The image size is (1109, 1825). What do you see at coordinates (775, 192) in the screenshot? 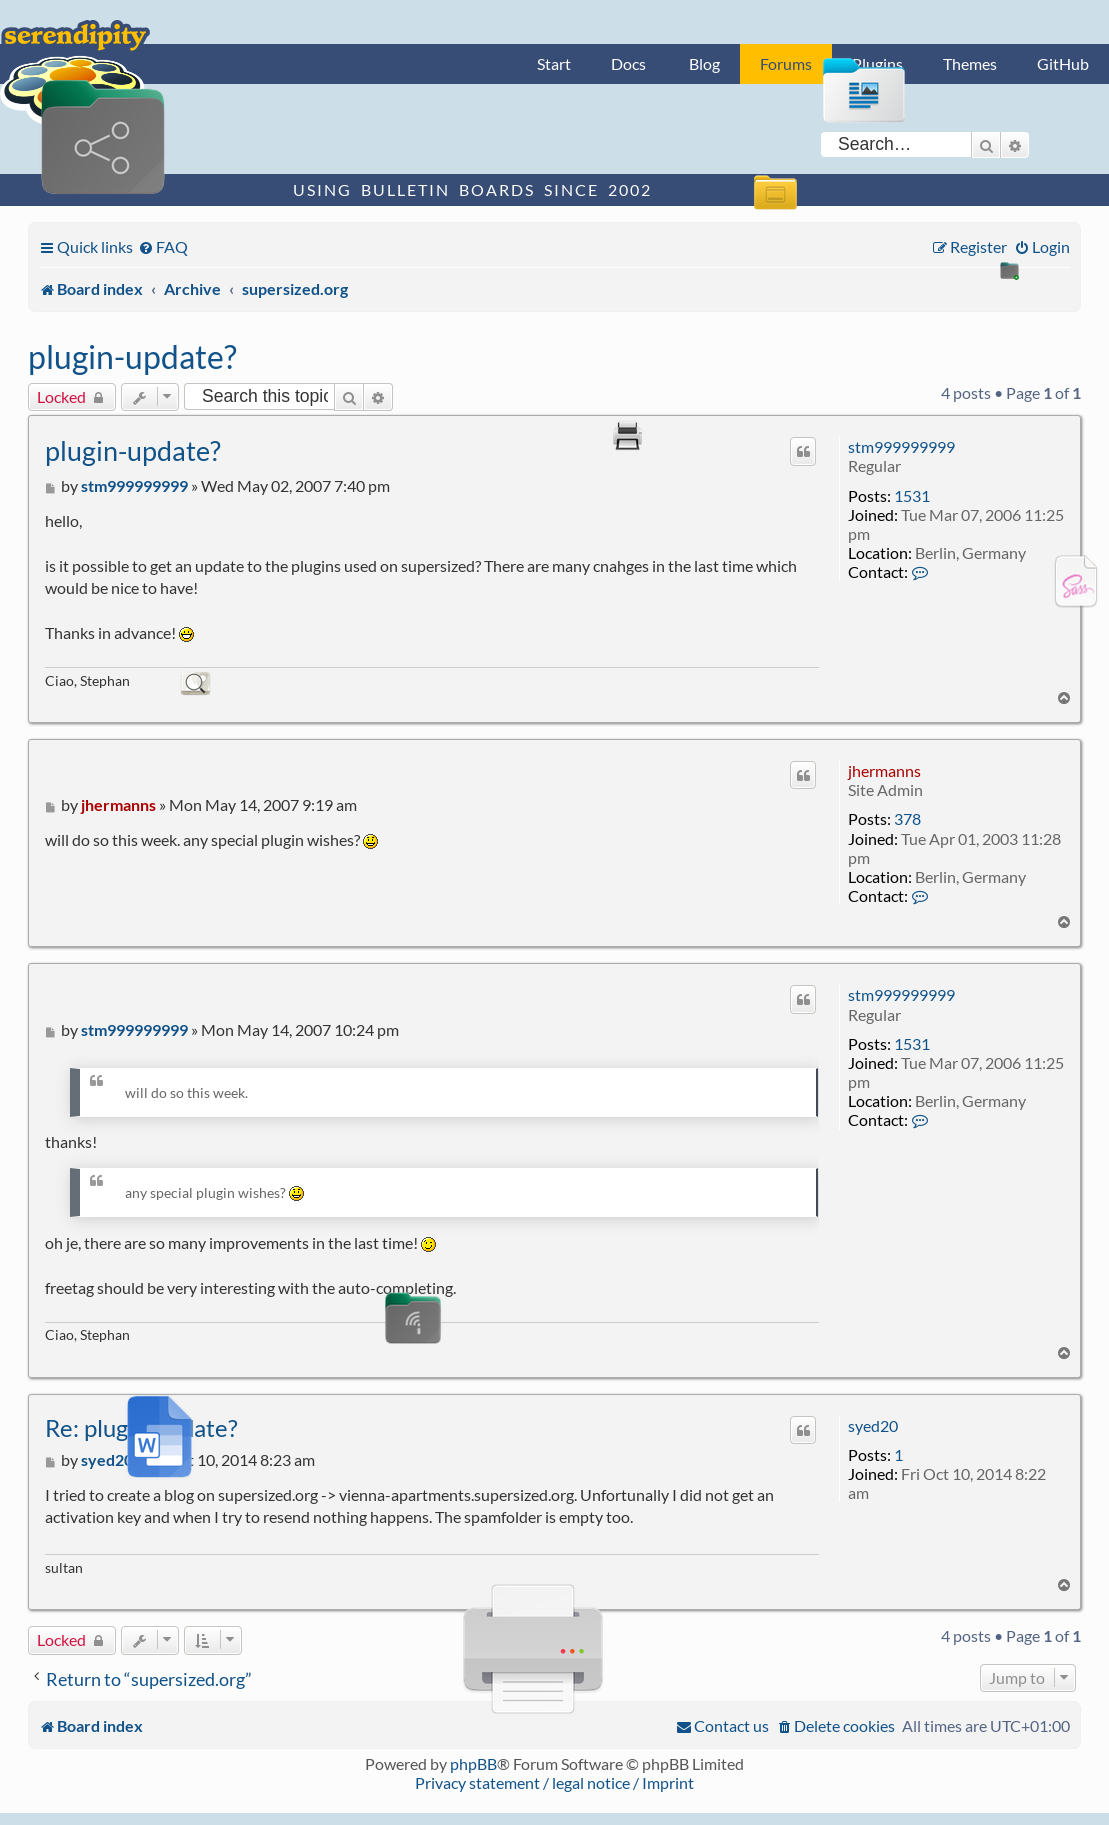
I see `open desktop folder` at bounding box center [775, 192].